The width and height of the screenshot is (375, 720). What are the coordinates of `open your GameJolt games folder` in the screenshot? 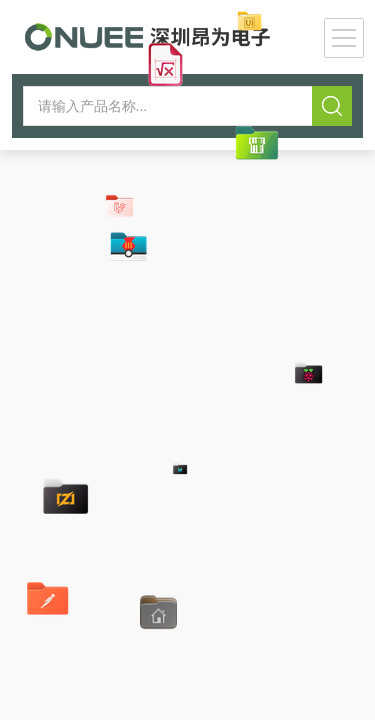 It's located at (257, 144).